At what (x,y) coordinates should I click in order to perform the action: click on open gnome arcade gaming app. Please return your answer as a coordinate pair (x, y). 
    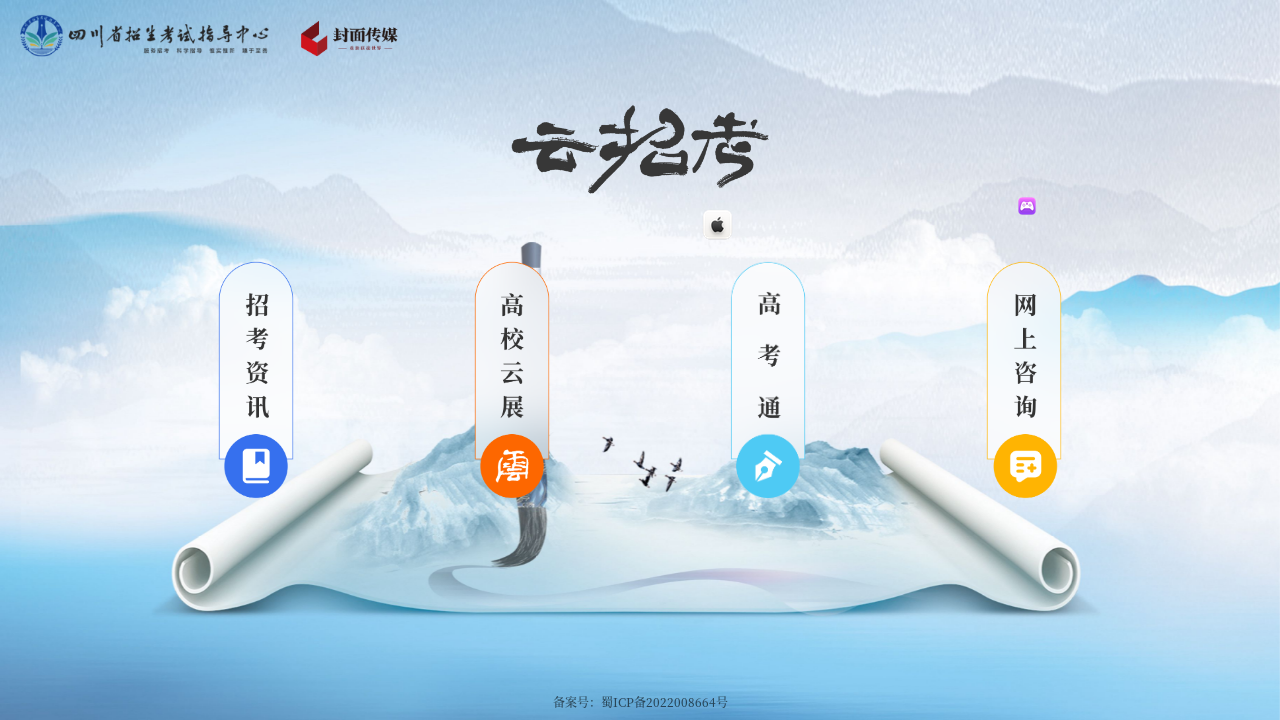
    Looking at the image, I should click on (1027, 206).